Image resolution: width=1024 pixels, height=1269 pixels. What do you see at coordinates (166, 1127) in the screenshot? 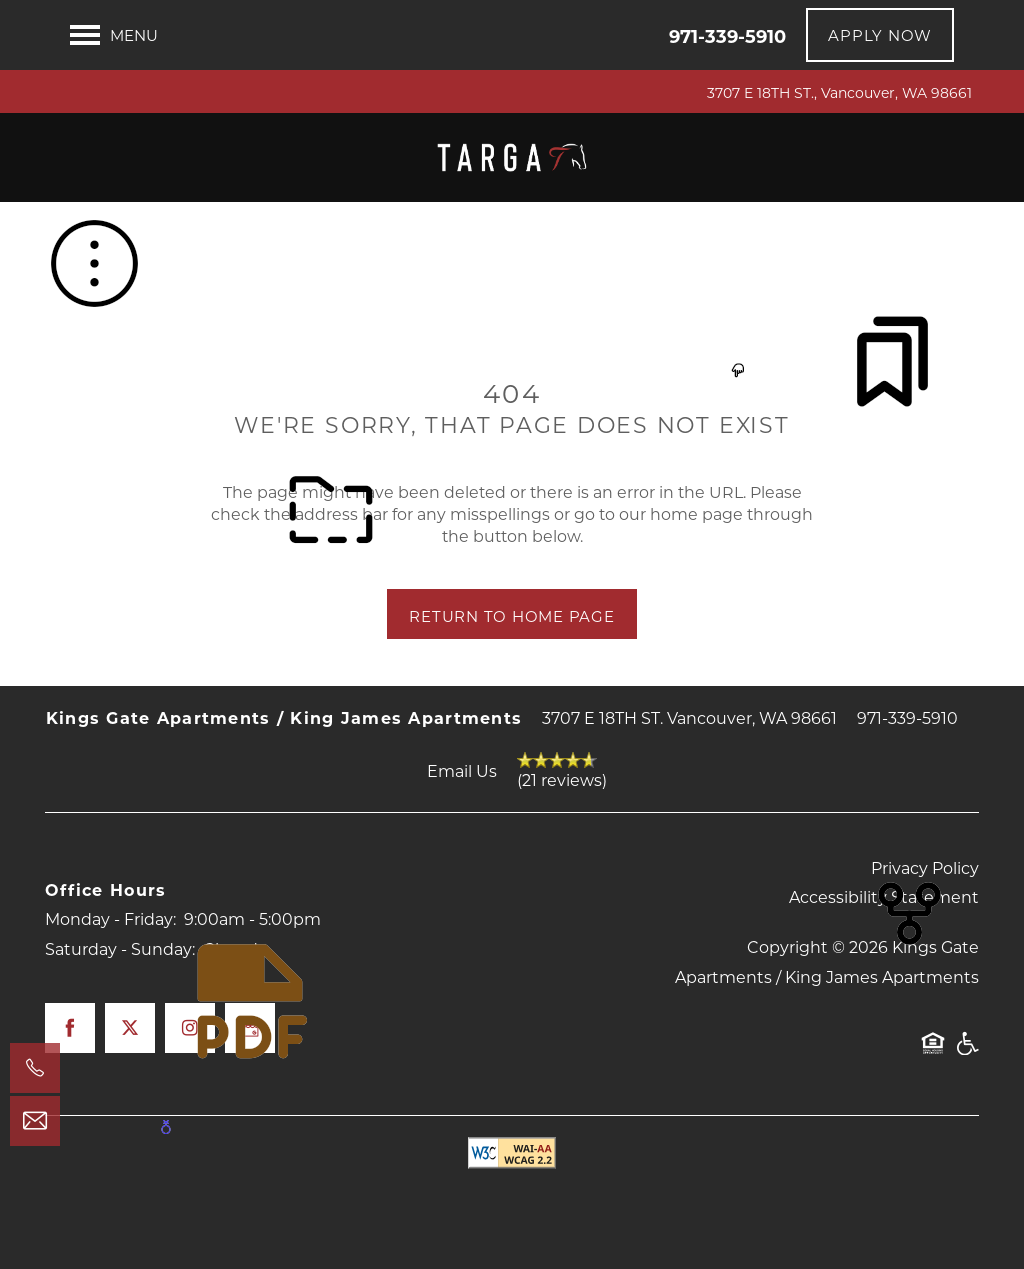
I see `indicates nonbinary gender identity option` at bounding box center [166, 1127].